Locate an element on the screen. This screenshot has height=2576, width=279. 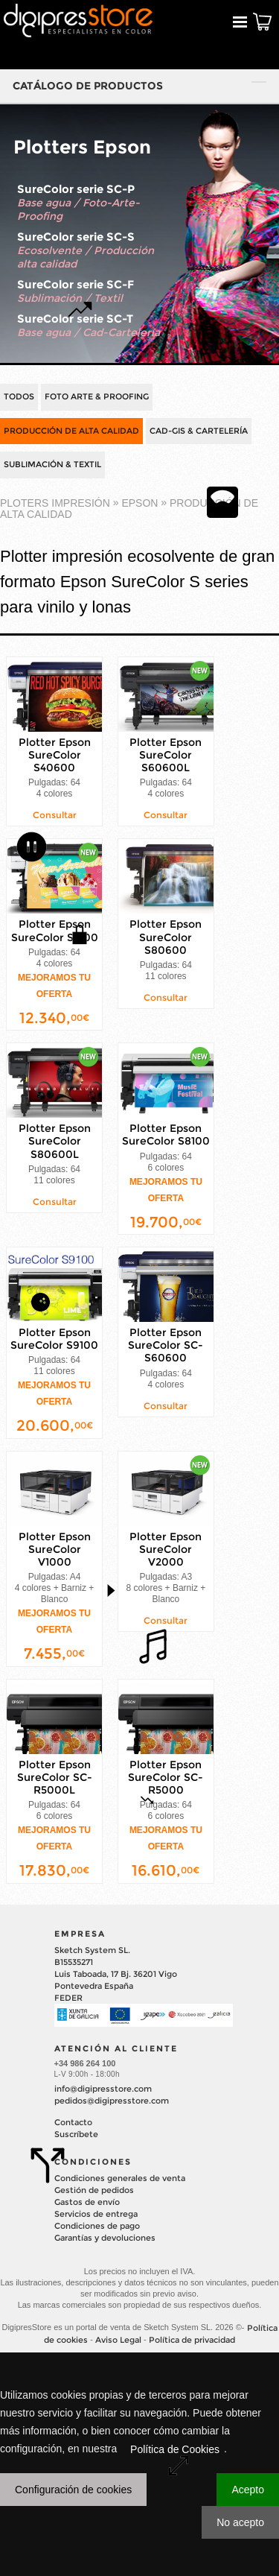
access bowling or sports games is located at coordinates (40, 1302).